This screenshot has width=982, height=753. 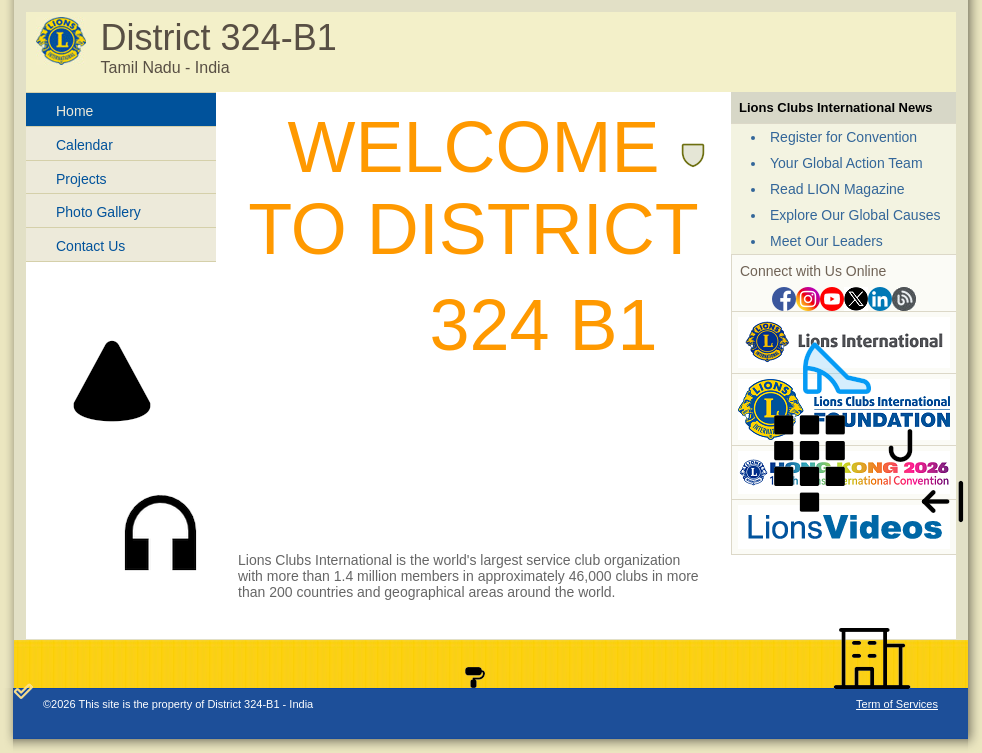 What do you see at coordinates (942, 501) in the screenshot?
I see `collapse sidebar or panel` at bounding box center [942, 501].